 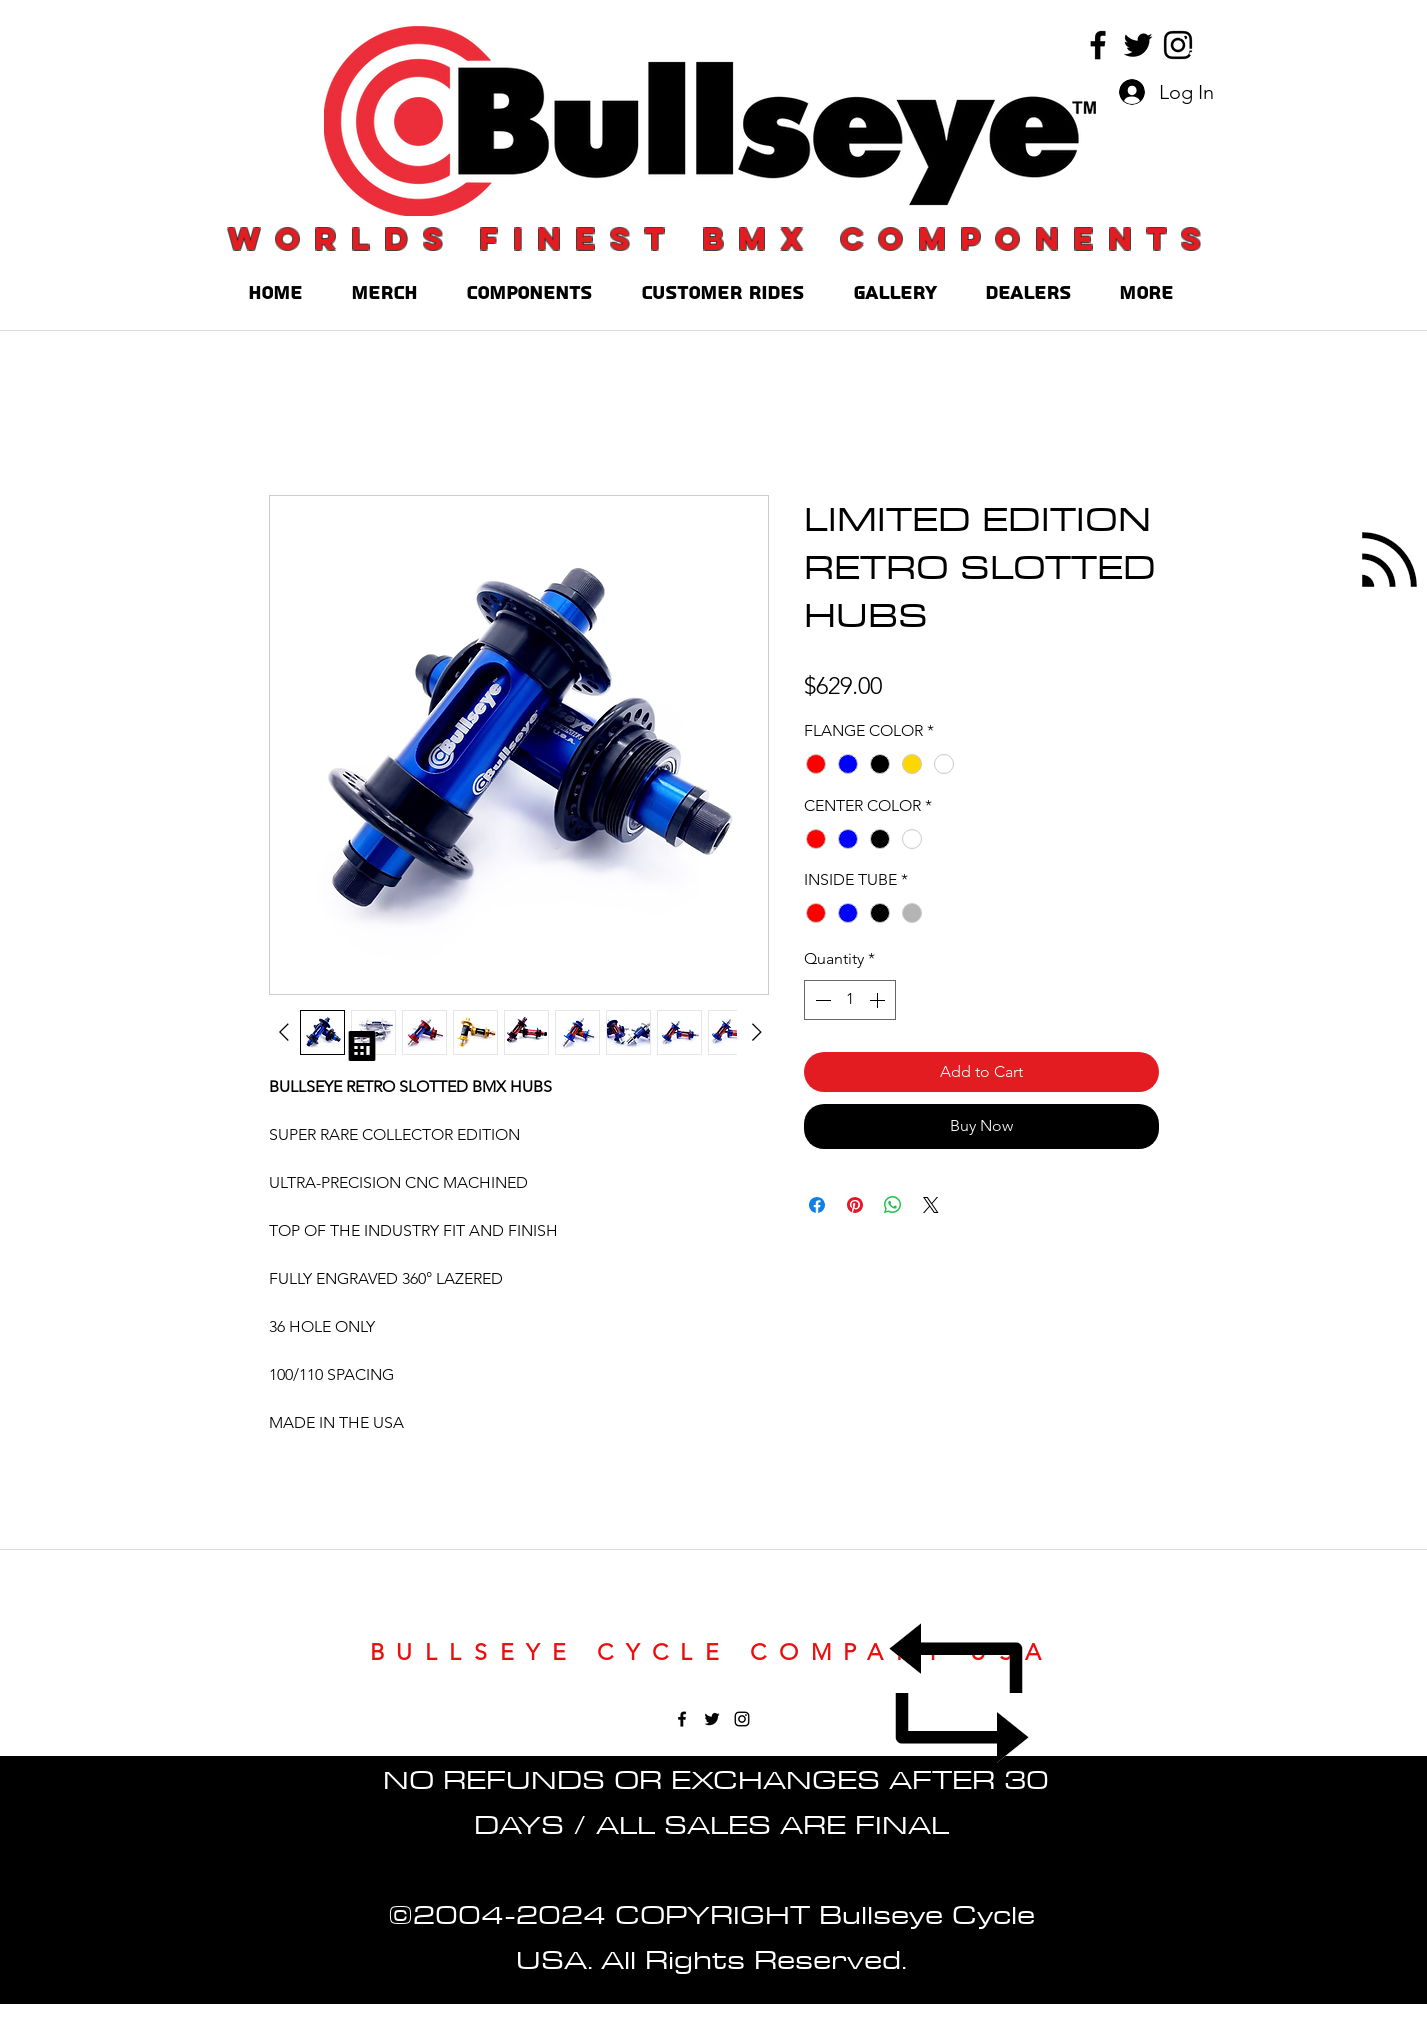 What do you see at coordinates (362, 1046) in the screenshot?
I see `open the calculator app` at bounding box center [362, 1046].